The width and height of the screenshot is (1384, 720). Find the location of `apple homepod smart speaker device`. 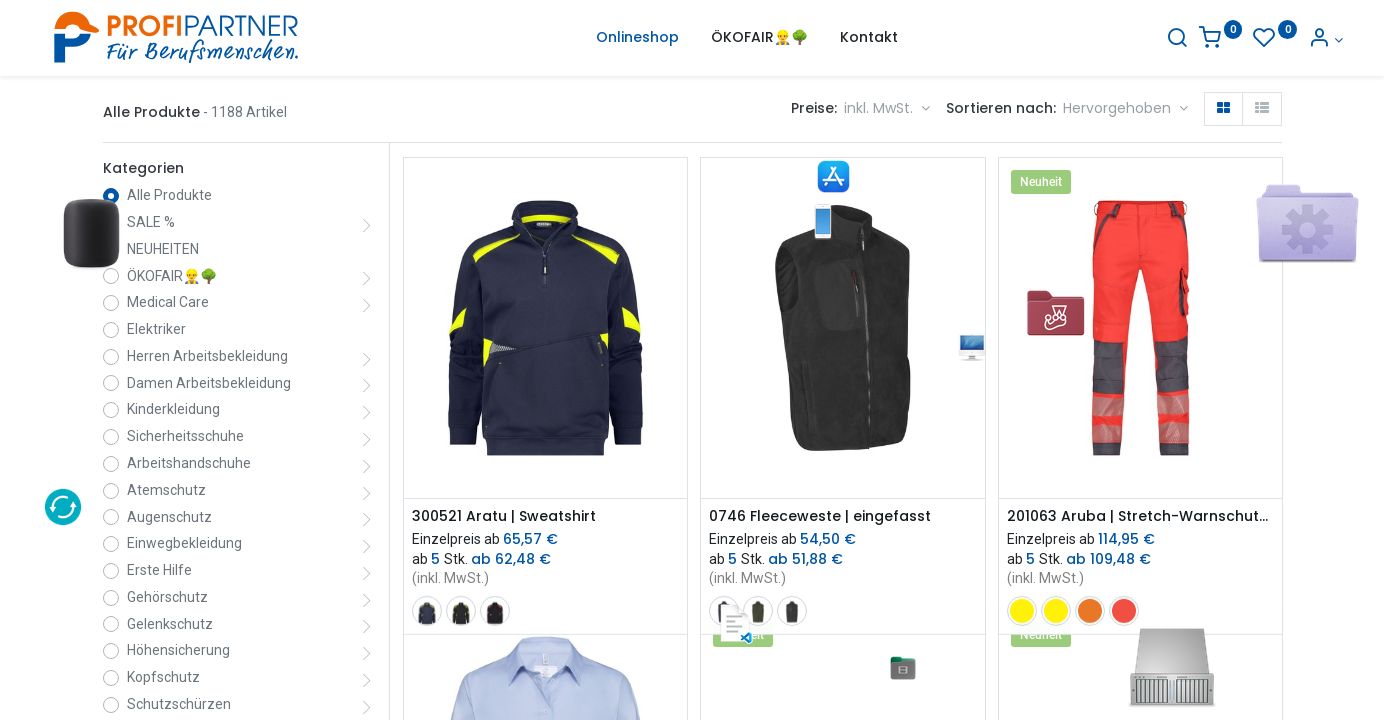

apple homepod smart speaker device is located at coordinates (91, 234).